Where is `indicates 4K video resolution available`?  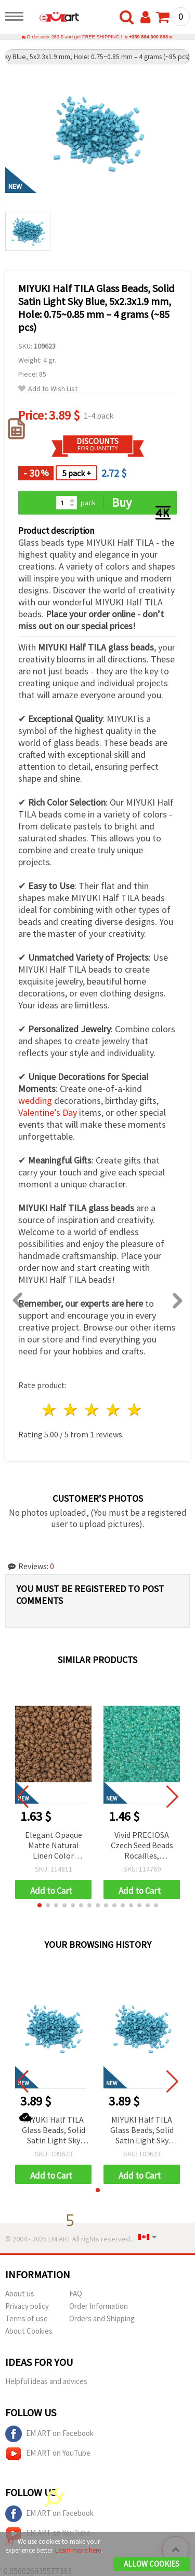 indicates 4K video resolution available is located at coordinates (163, 513).